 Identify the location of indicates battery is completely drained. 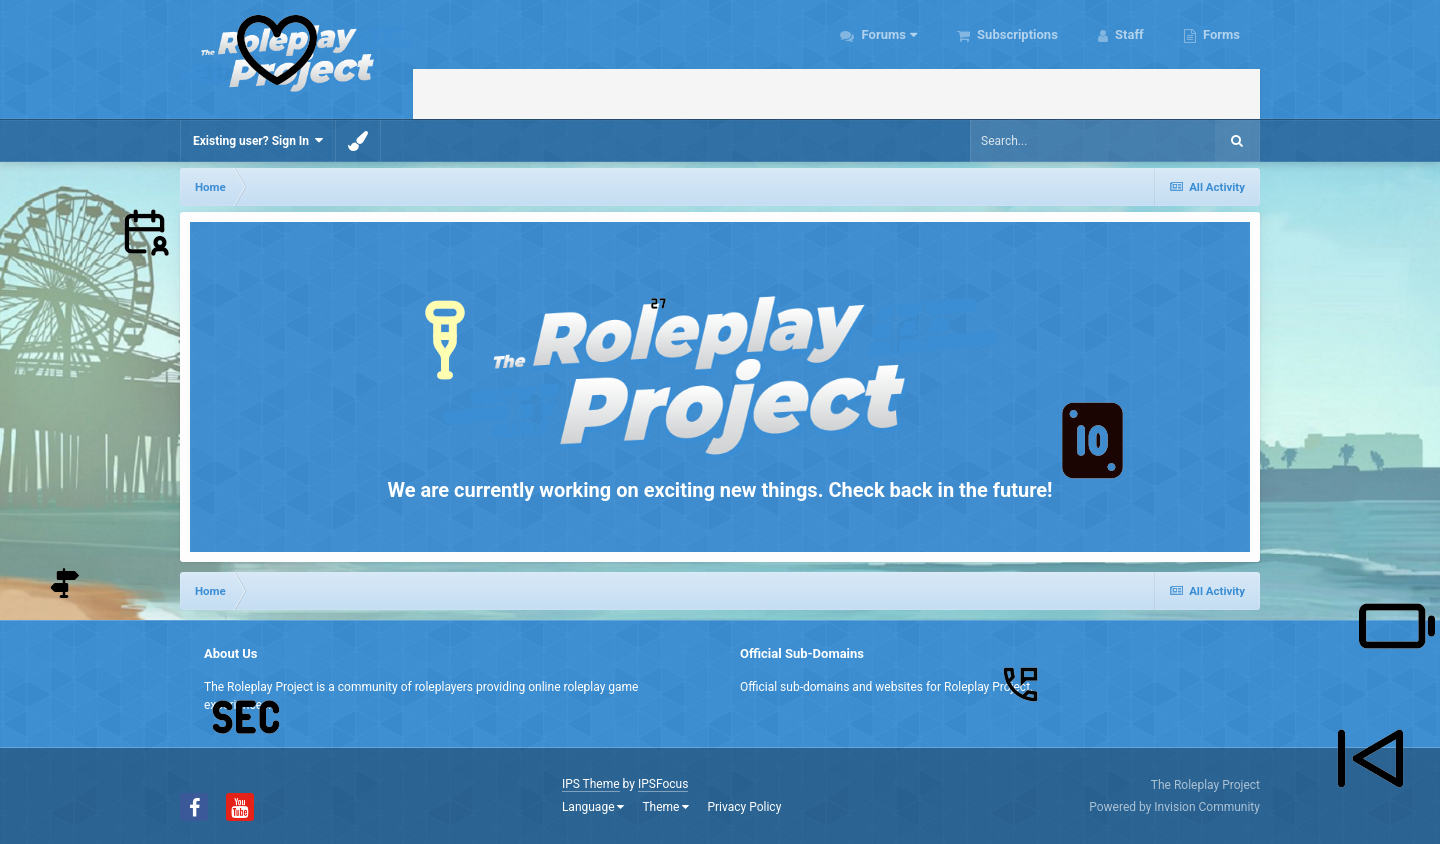
(1397, 626).